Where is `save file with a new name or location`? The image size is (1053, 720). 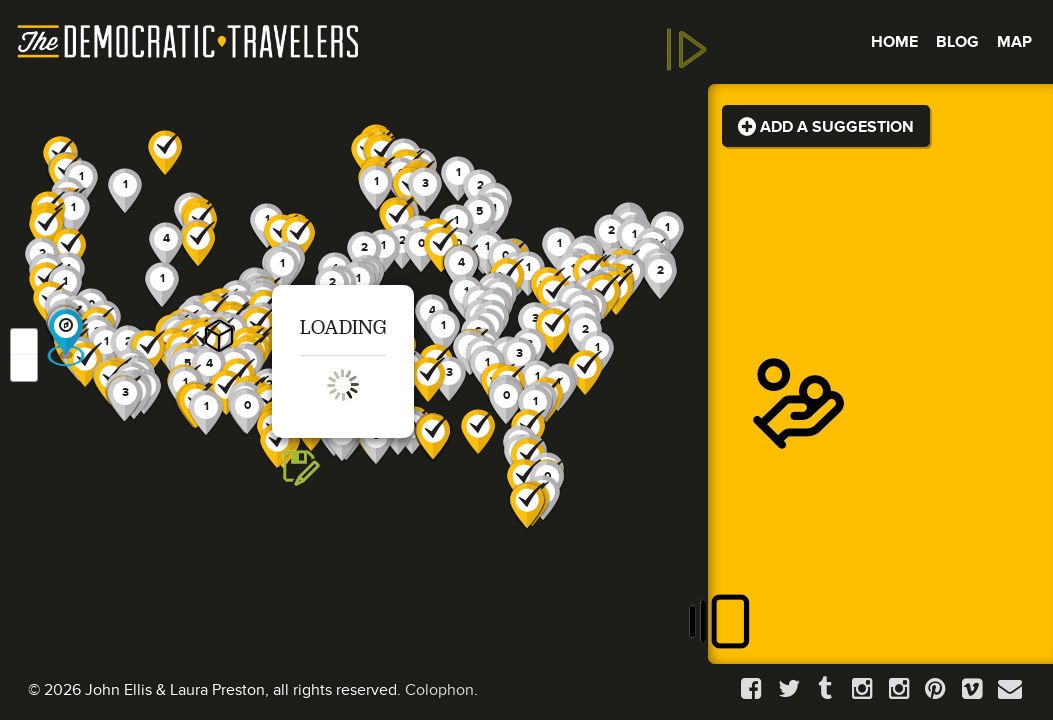
save file with a new name or location is located at coordinates (301, 468).